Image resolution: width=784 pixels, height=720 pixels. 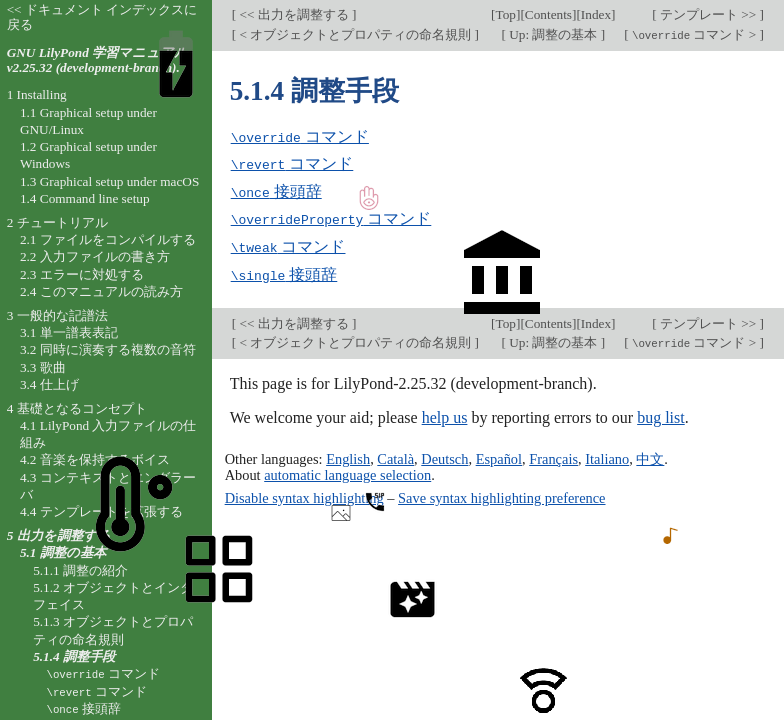 What do you see at coordinates (504, 274) in the screenshot?
I see `access banking or financial services` at bounding box center [504, 274].